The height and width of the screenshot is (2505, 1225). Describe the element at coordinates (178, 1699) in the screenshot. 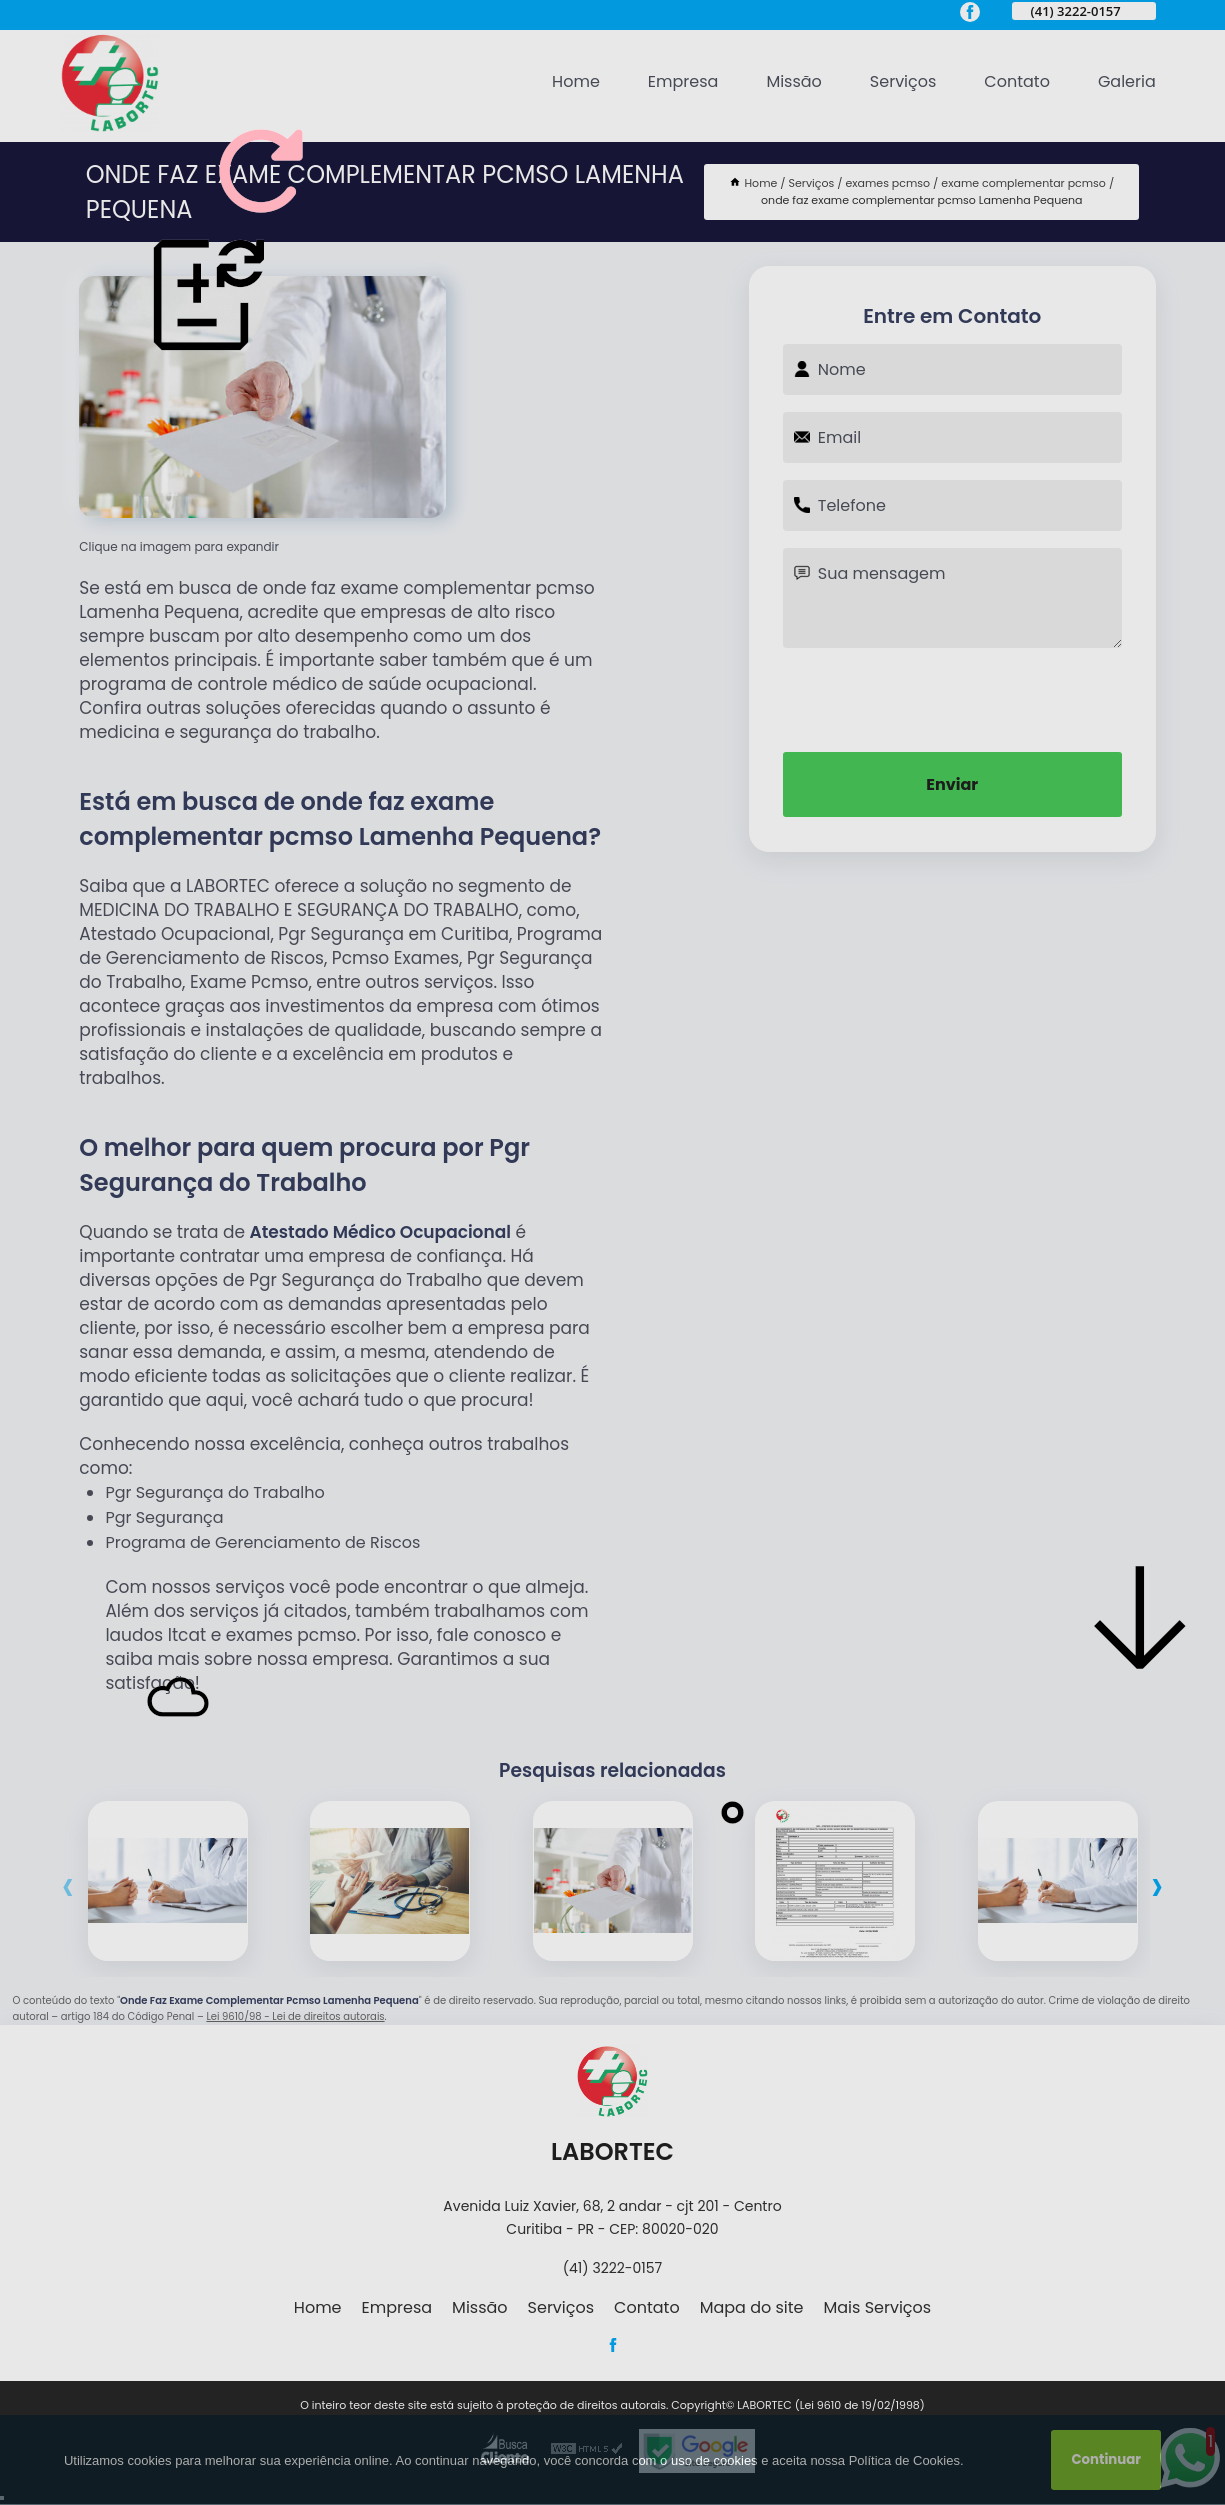

I see `access cloud storage` at that location.